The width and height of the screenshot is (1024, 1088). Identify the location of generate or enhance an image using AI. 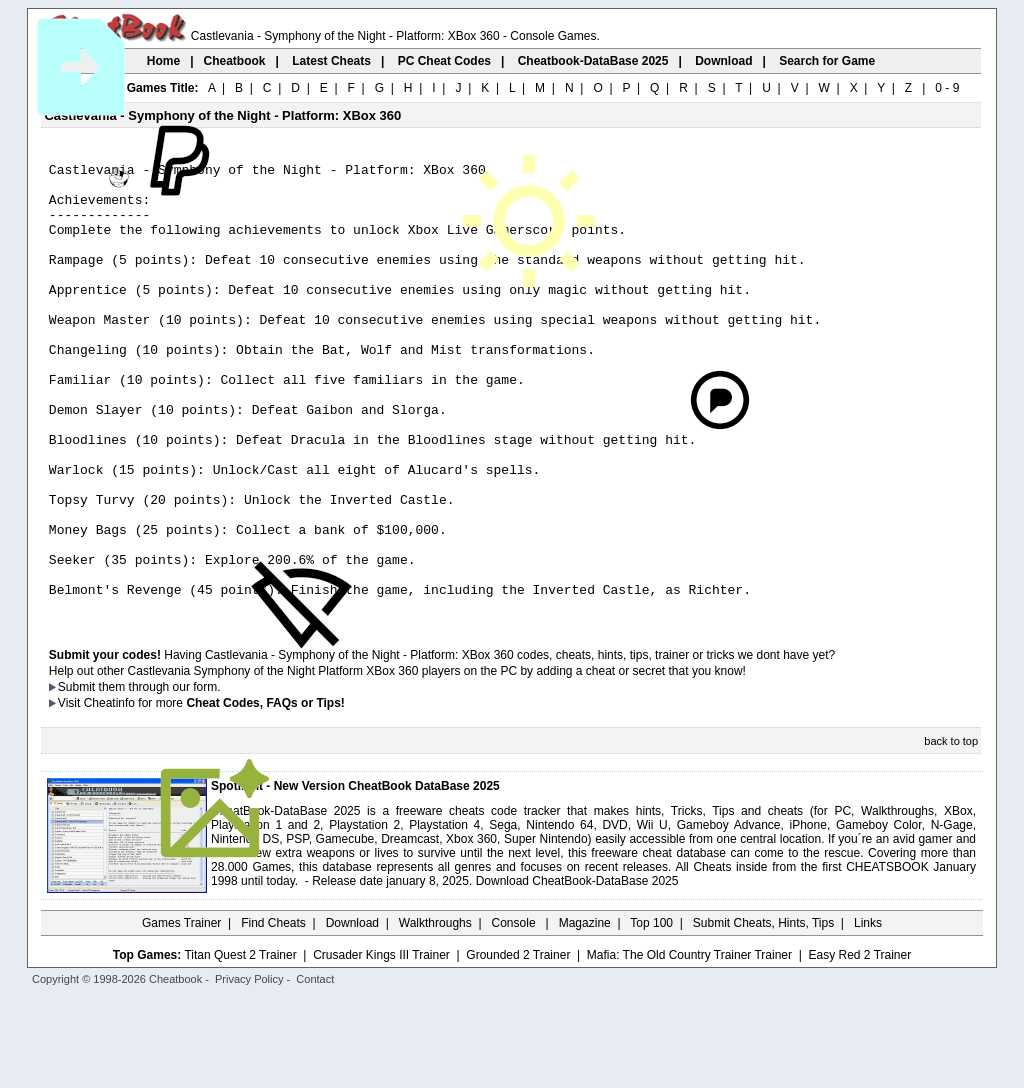
(210, 813).